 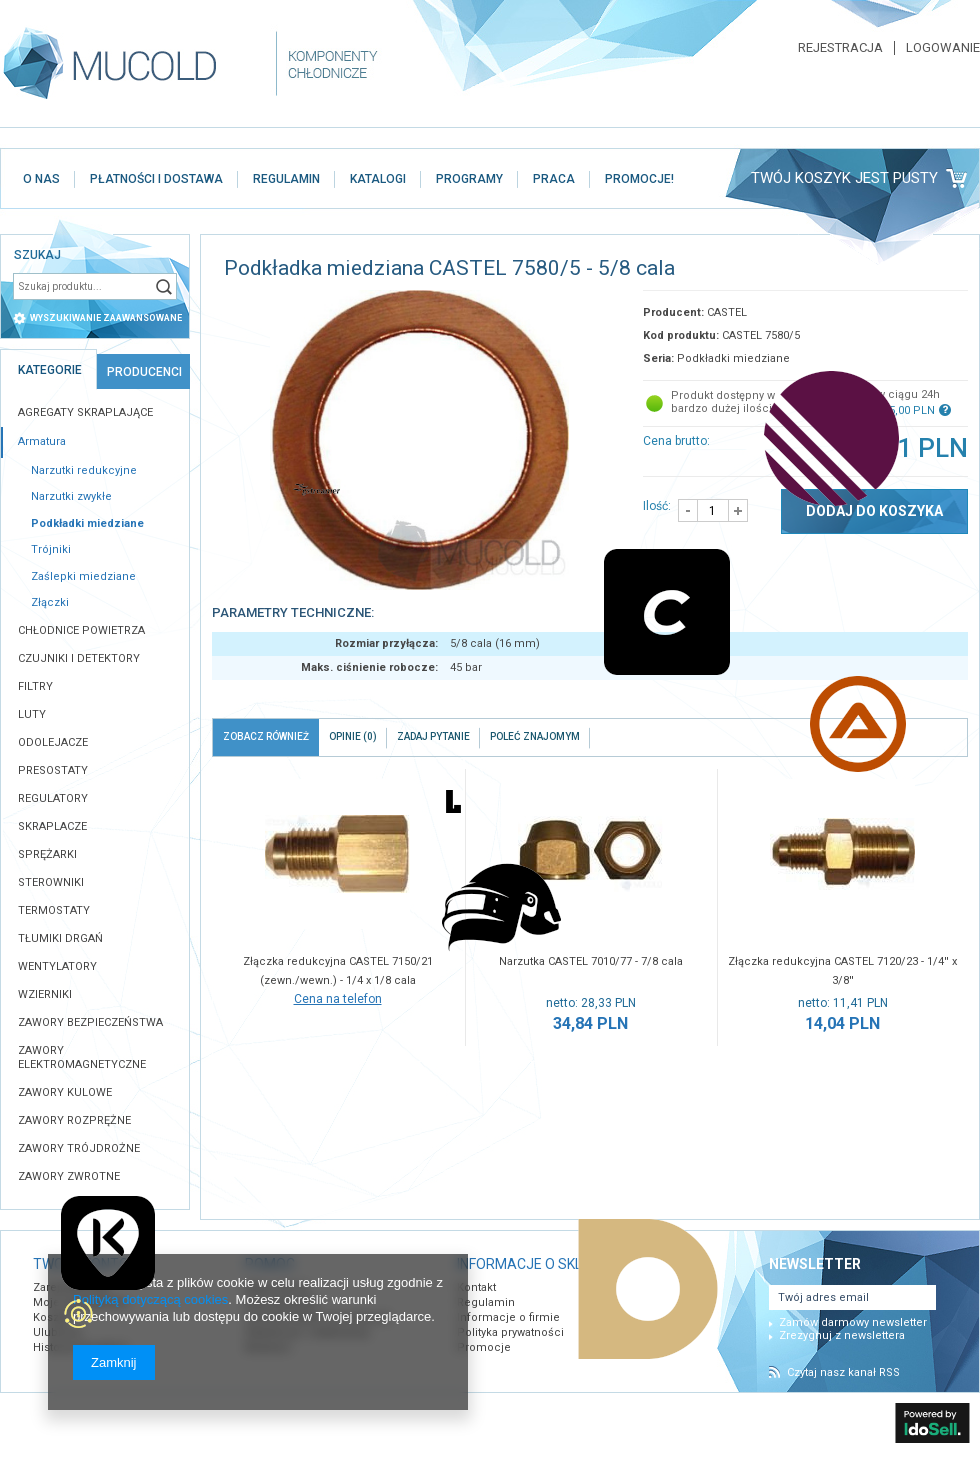 I want to click on DatoCMS logo, so click(x=648, y=1289).